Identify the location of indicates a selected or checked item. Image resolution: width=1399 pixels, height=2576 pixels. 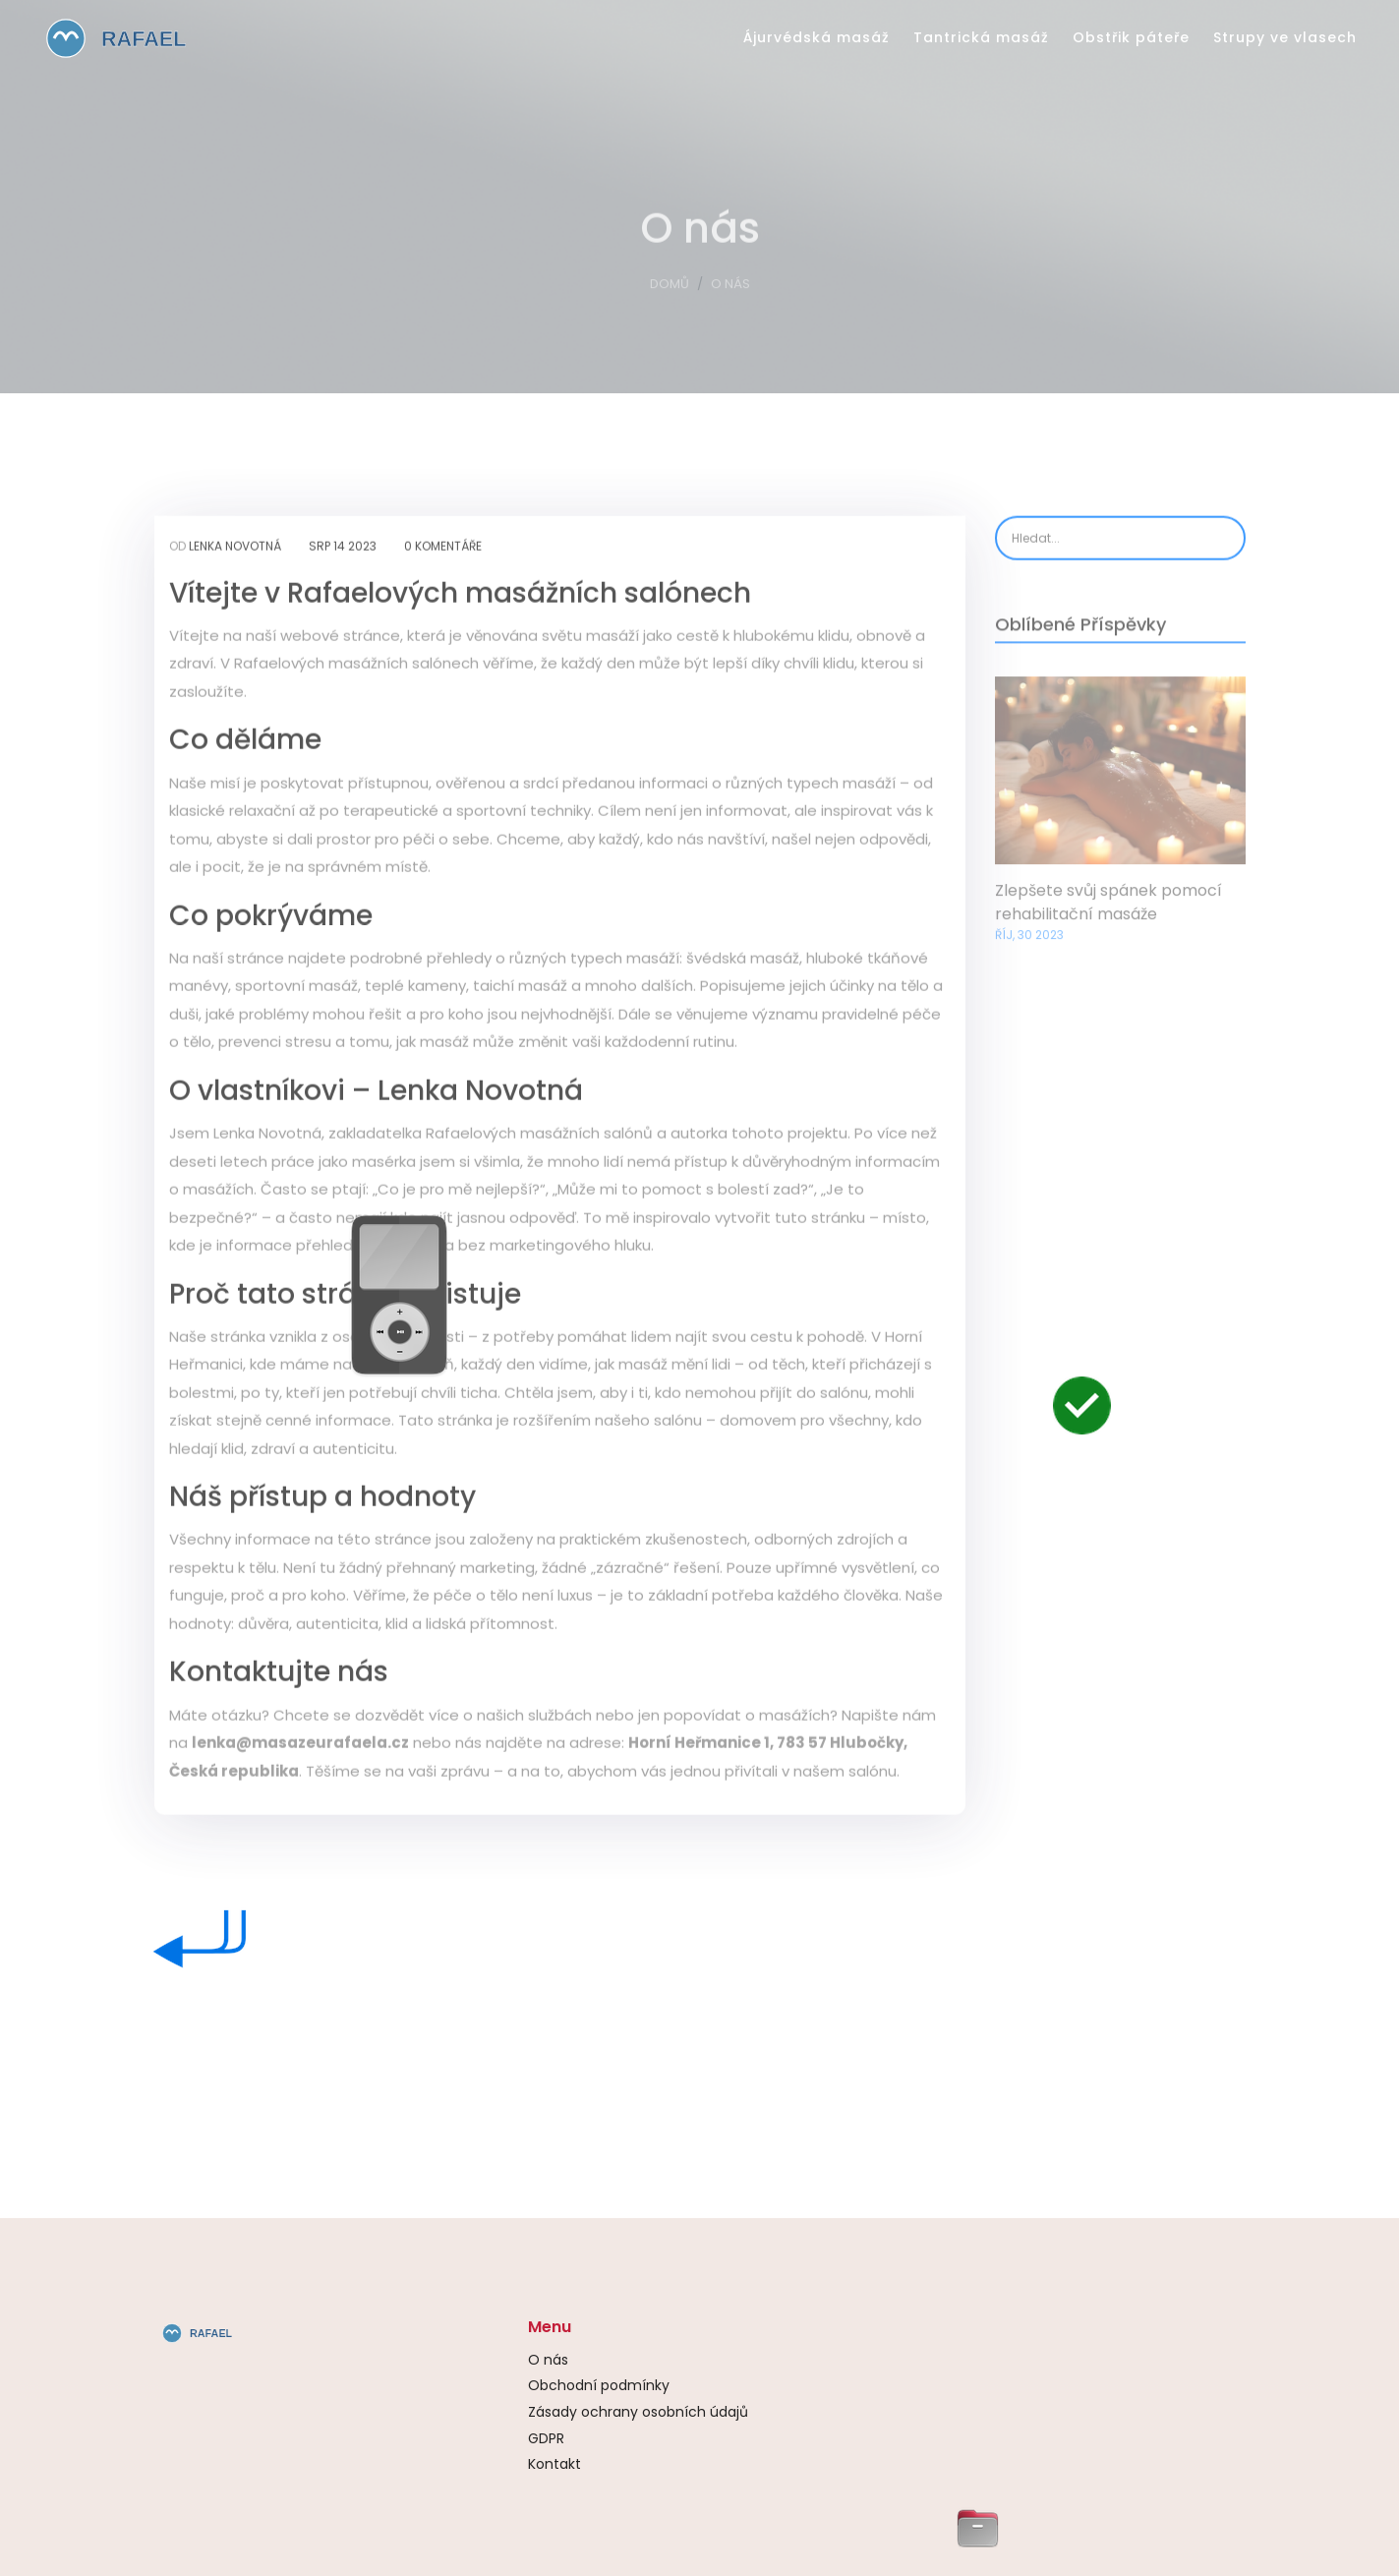
(1081, 1405).